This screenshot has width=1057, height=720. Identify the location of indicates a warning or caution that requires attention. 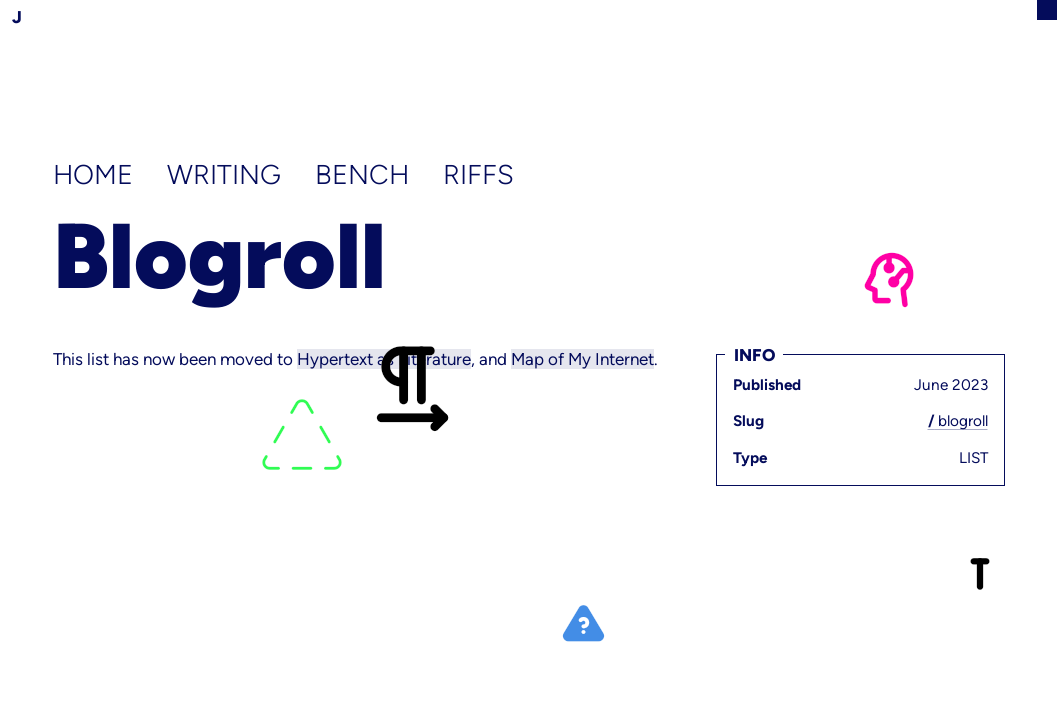
(583, 624).